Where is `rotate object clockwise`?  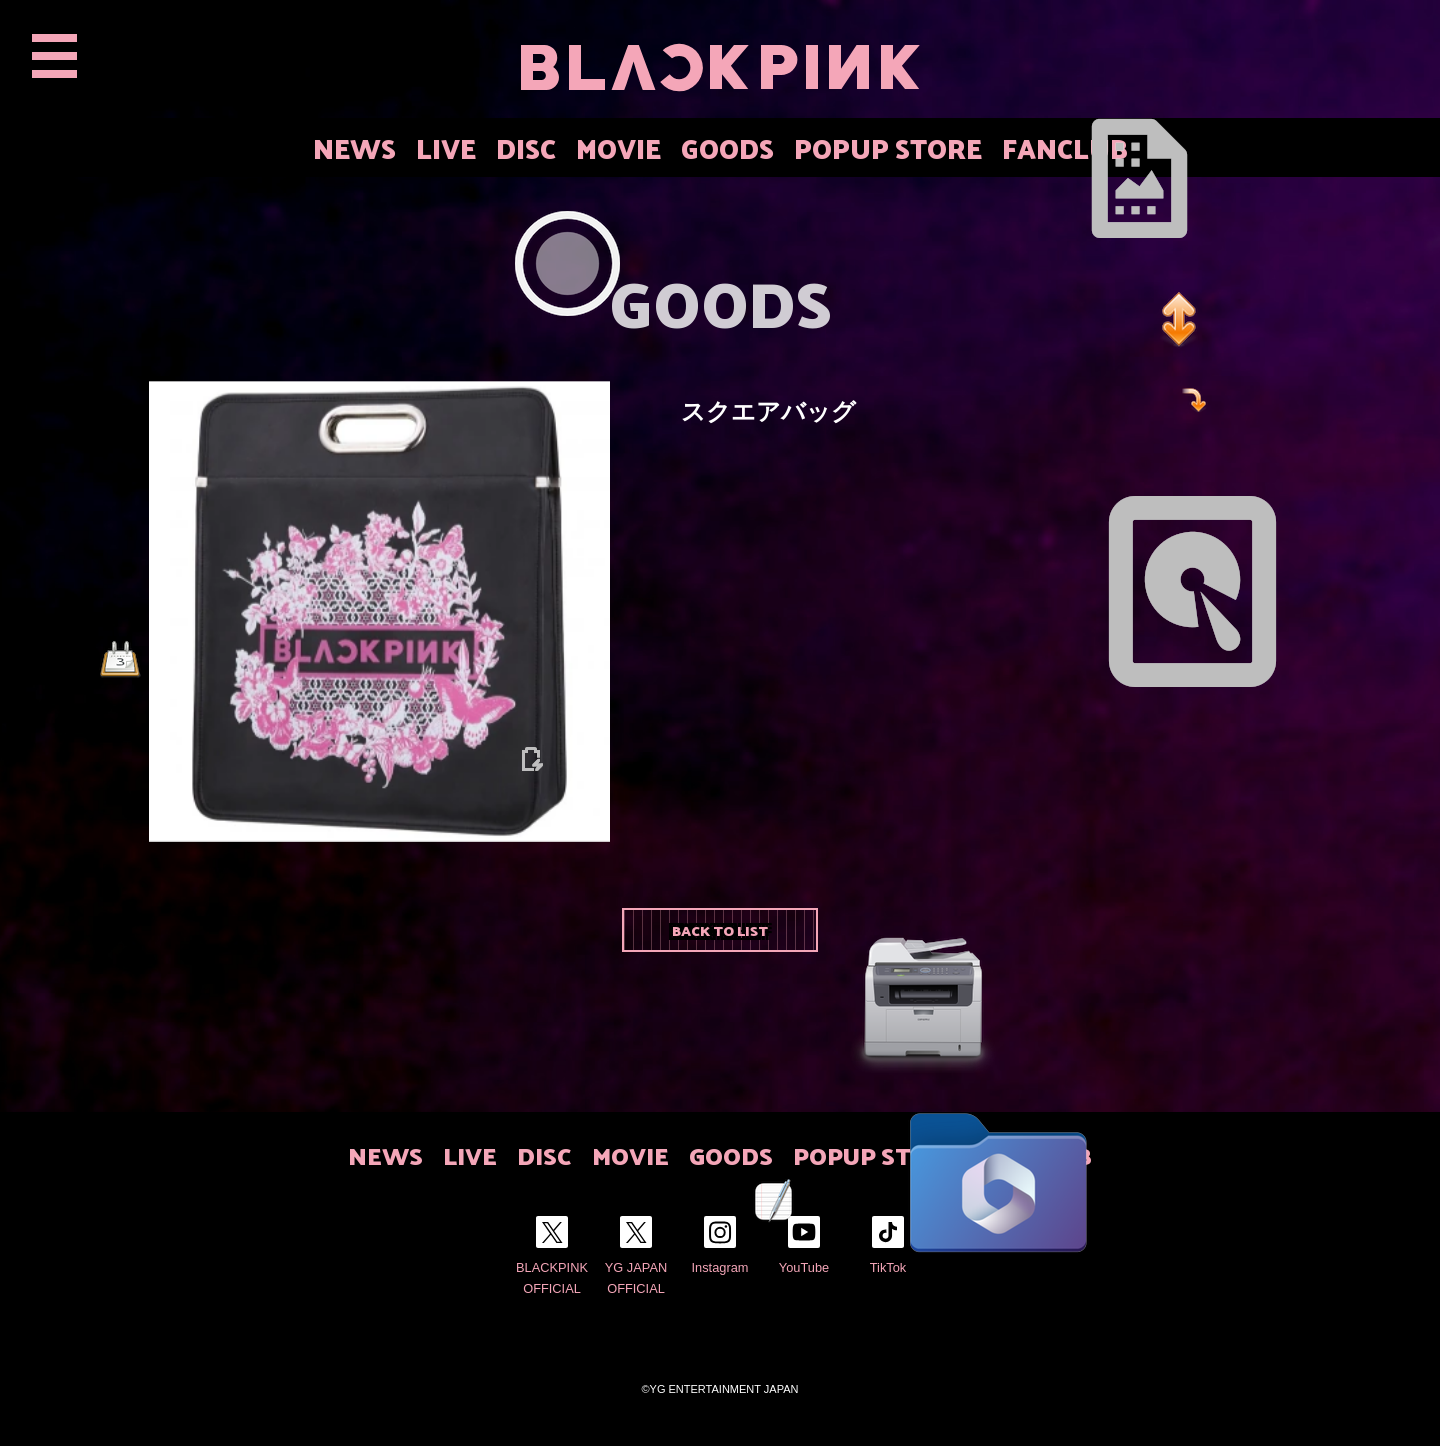 rotate object clockwise is located at coordinates (1195, 401).